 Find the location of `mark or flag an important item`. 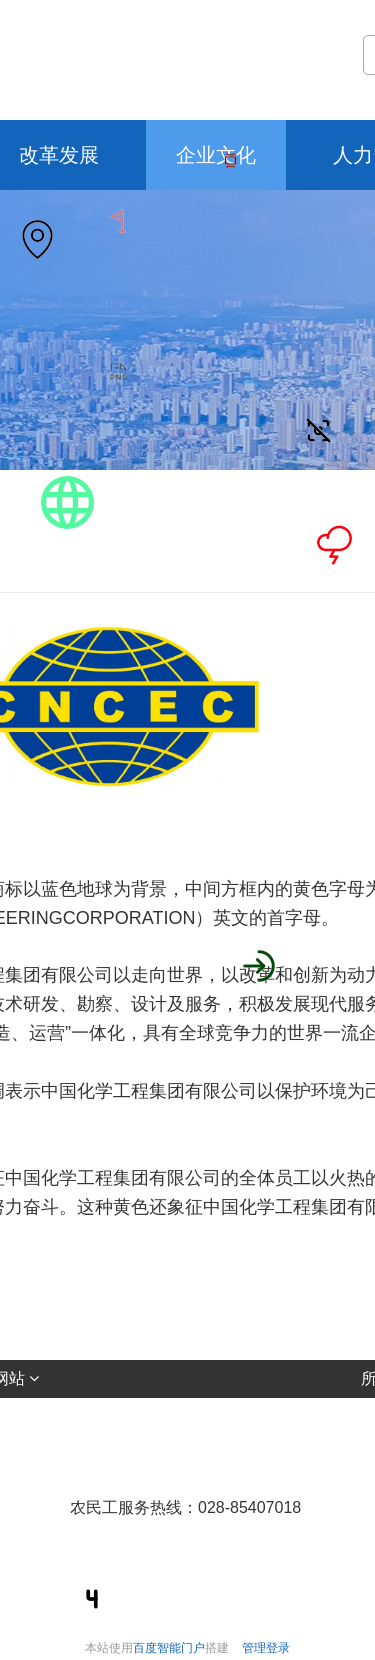

mark or flag an important item is located at coordinates (120, 221).